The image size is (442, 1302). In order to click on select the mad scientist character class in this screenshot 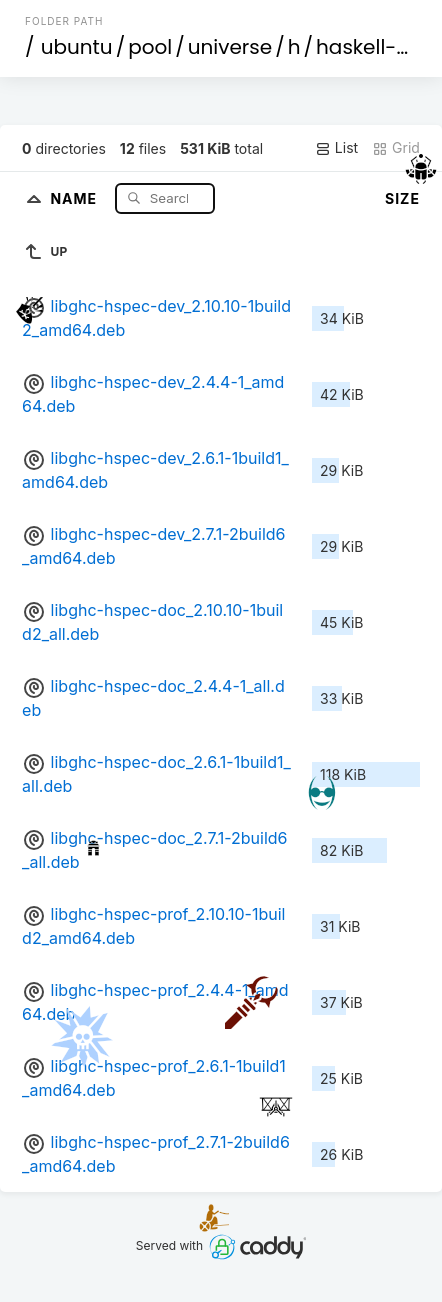, I will do `click(322, 792)`.